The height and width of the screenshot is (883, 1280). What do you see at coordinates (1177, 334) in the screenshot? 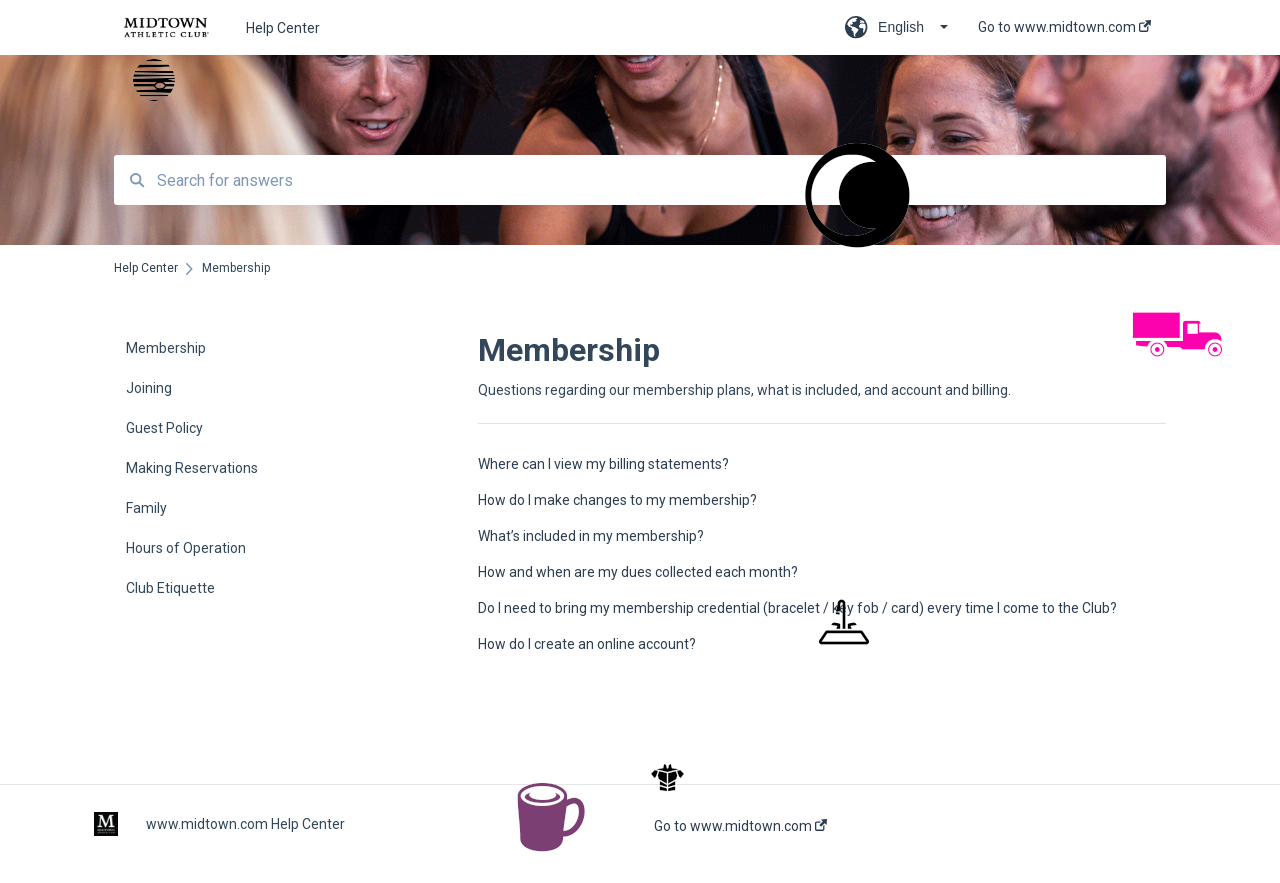
I see `indicates freight or cargo delivery` at bounding box center [1177, 334].